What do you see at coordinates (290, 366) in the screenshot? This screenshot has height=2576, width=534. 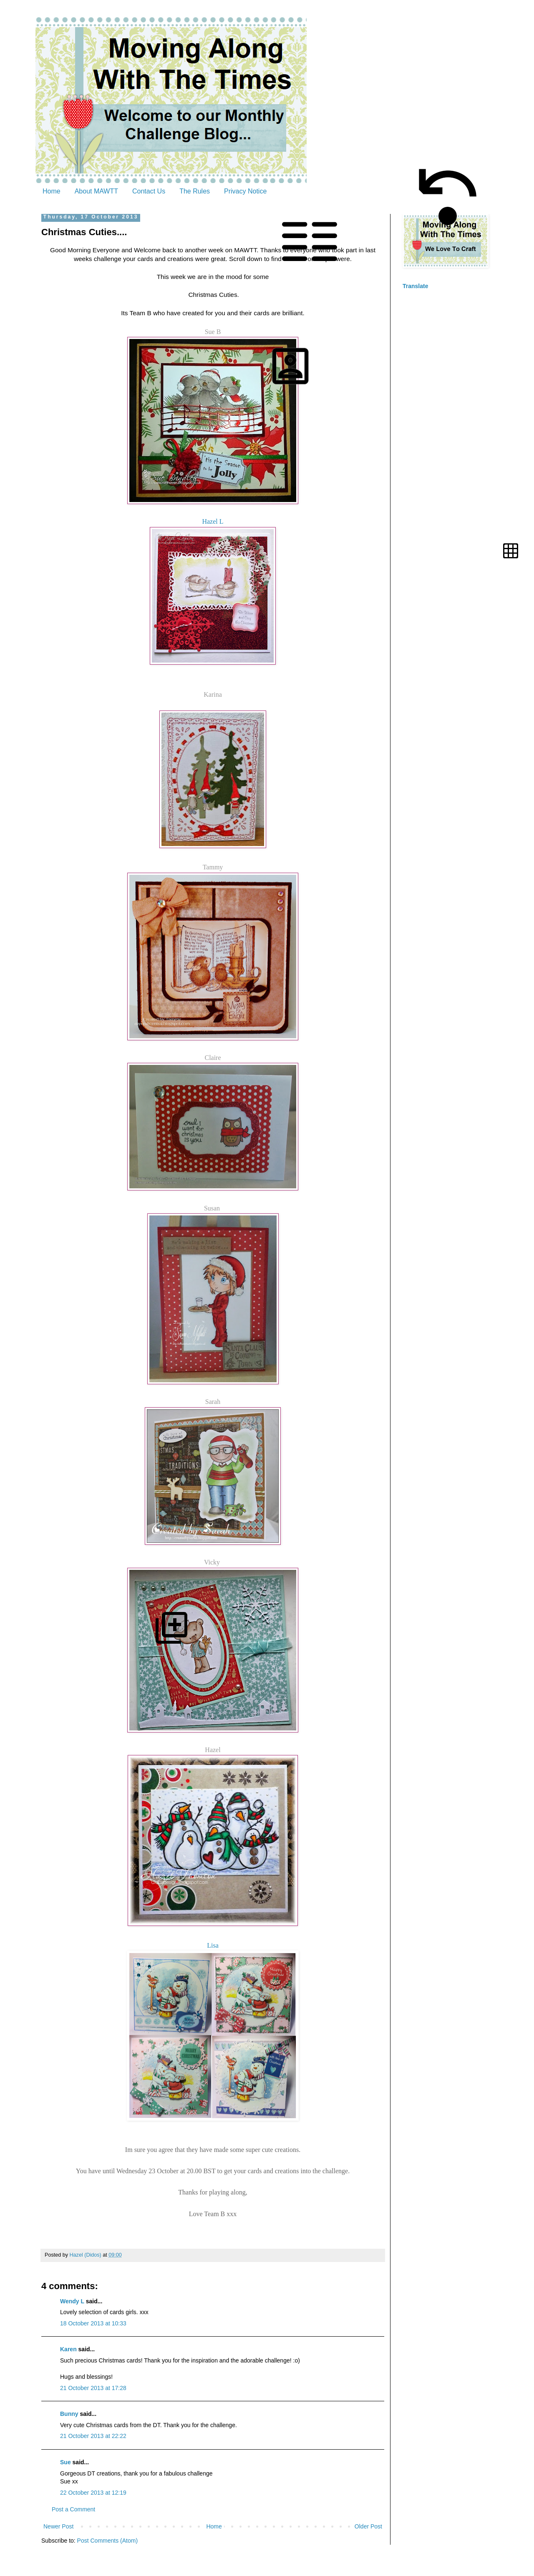 I see `switch to portrait orientation mode` at bounding box center [290, 366].